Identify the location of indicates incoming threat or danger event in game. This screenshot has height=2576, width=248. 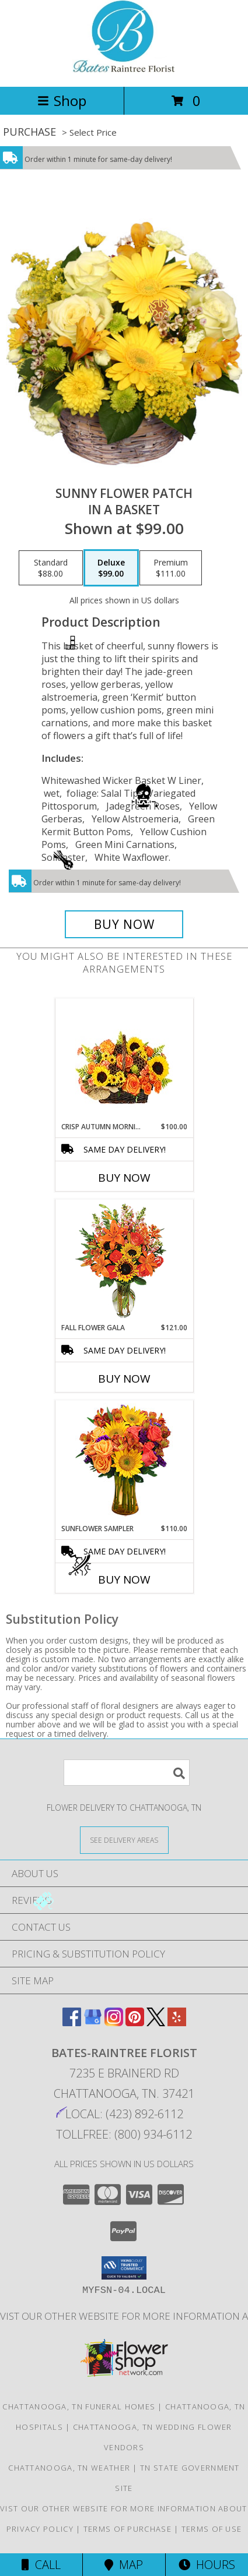
(64, 860).